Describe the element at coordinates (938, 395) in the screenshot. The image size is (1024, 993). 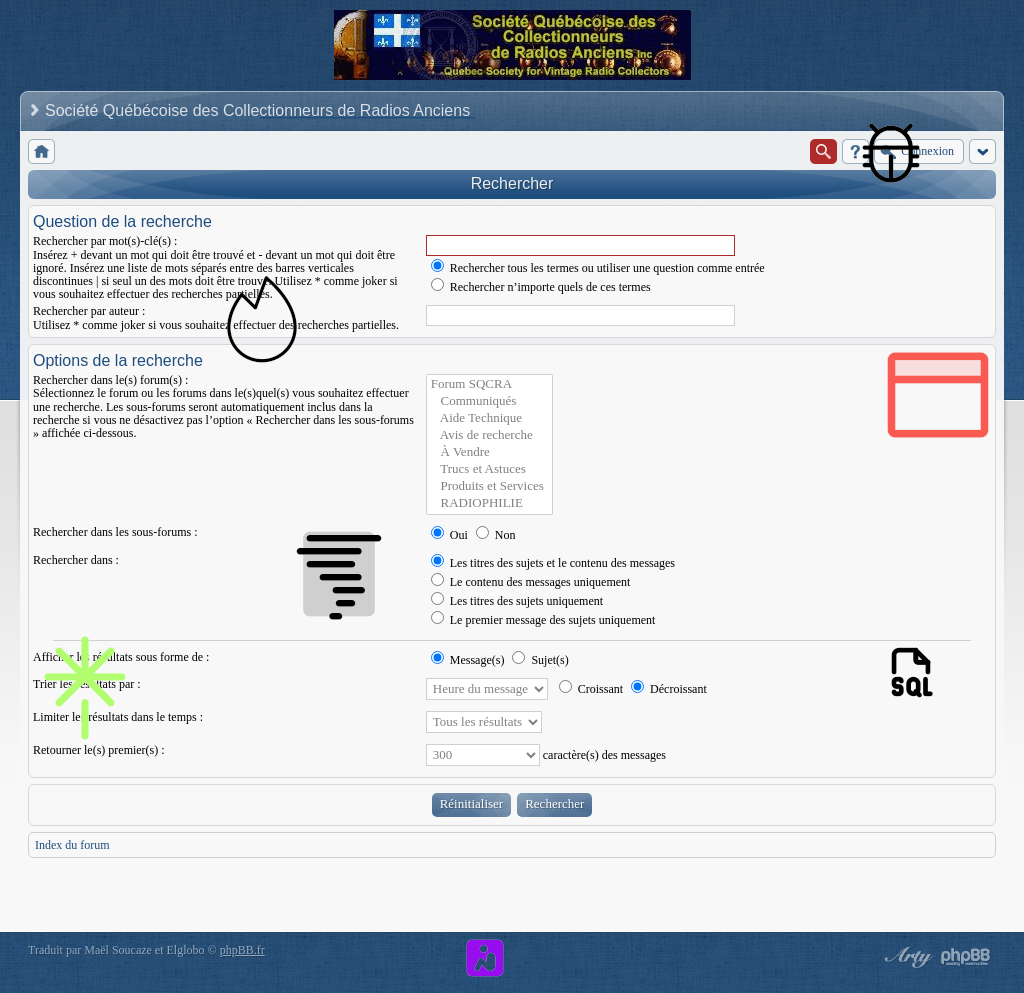
I see `open web browser` at that location.